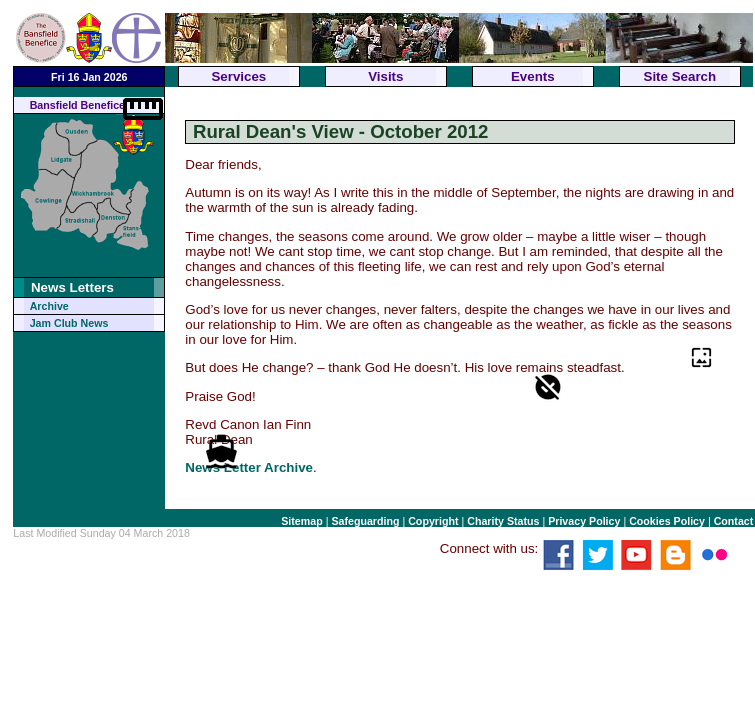 The image size is (755, 720). I want to click on indicates content is unpublished or hidden from public view, so click(548, 387).